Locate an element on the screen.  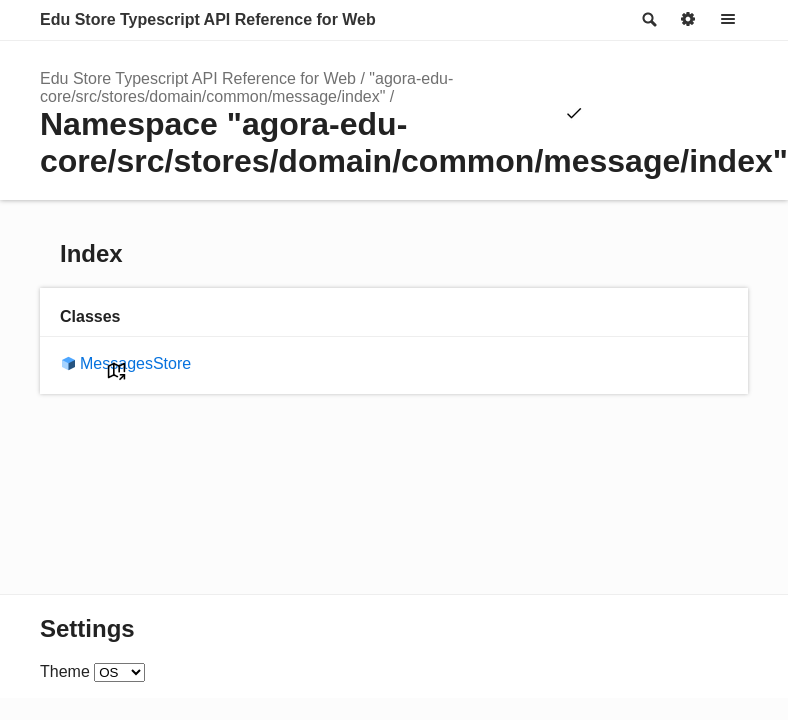
share your current location is located at coordinates (116, 370).